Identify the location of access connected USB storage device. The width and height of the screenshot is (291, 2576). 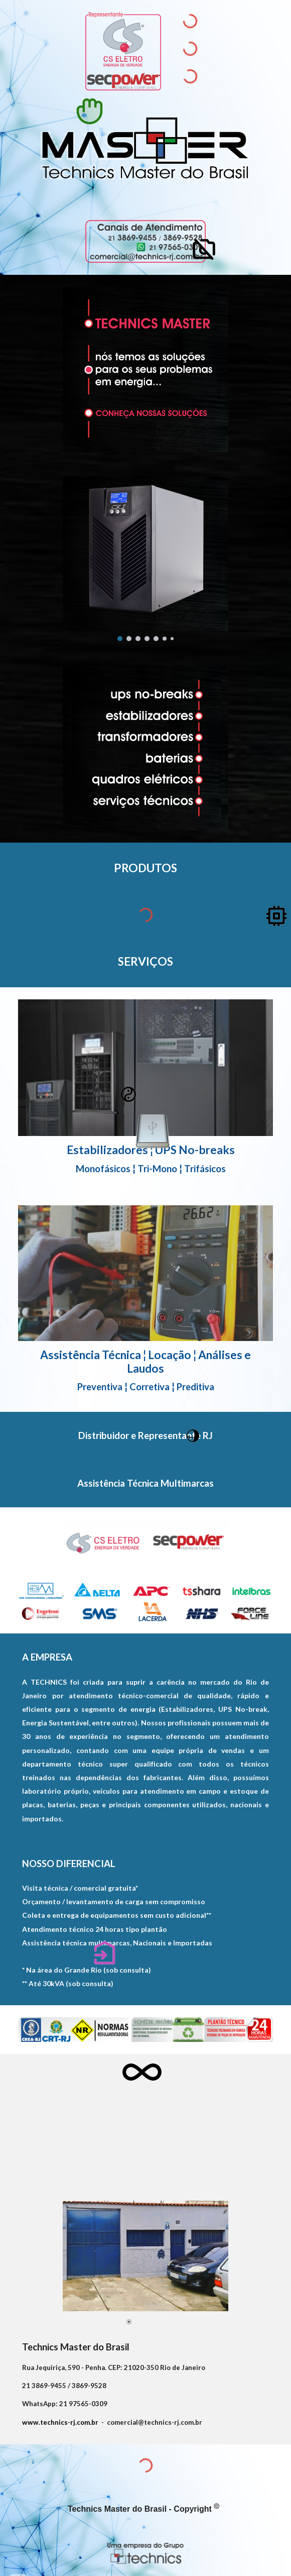
(153, 1131).